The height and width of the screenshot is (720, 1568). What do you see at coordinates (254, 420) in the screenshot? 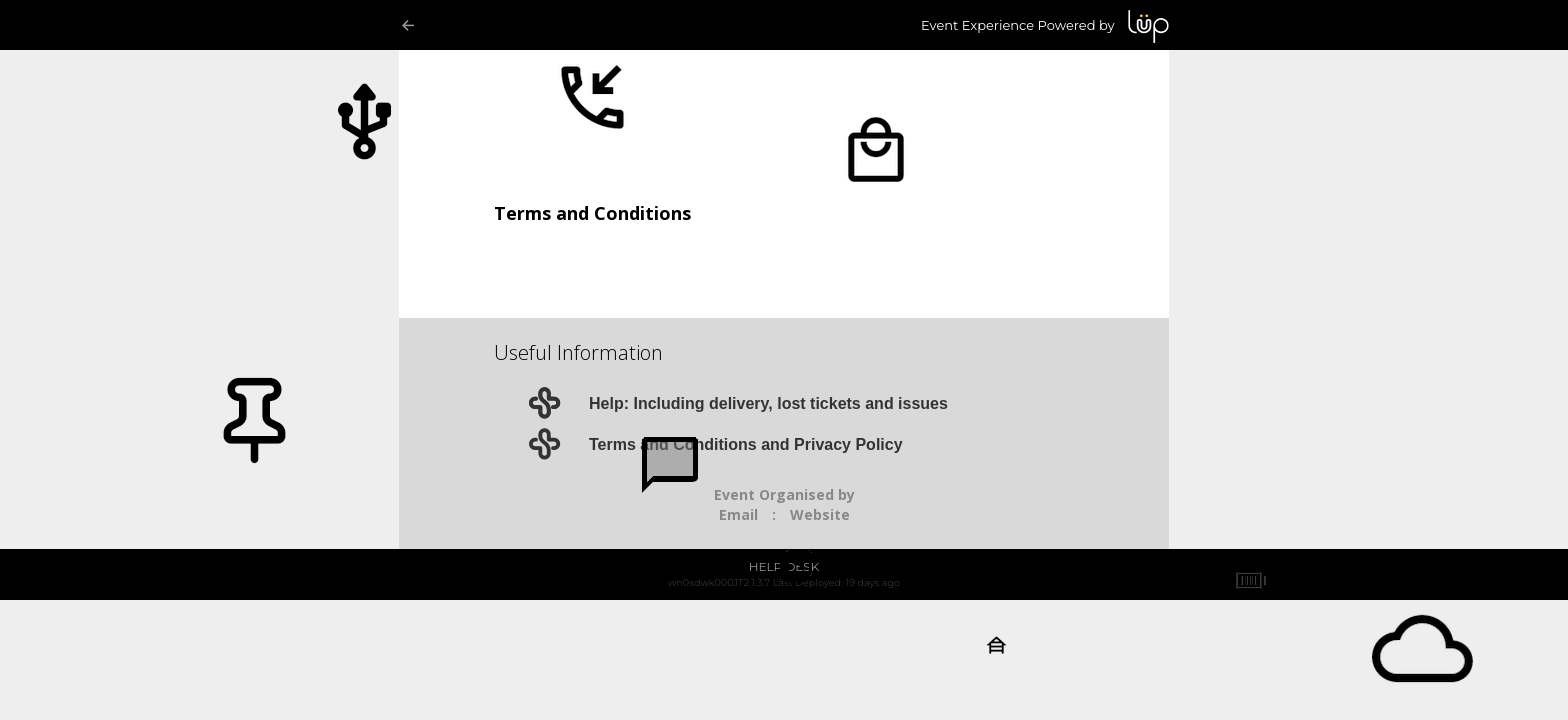
I see `pin an item to keep it visible` at bounding box center [254, 420].